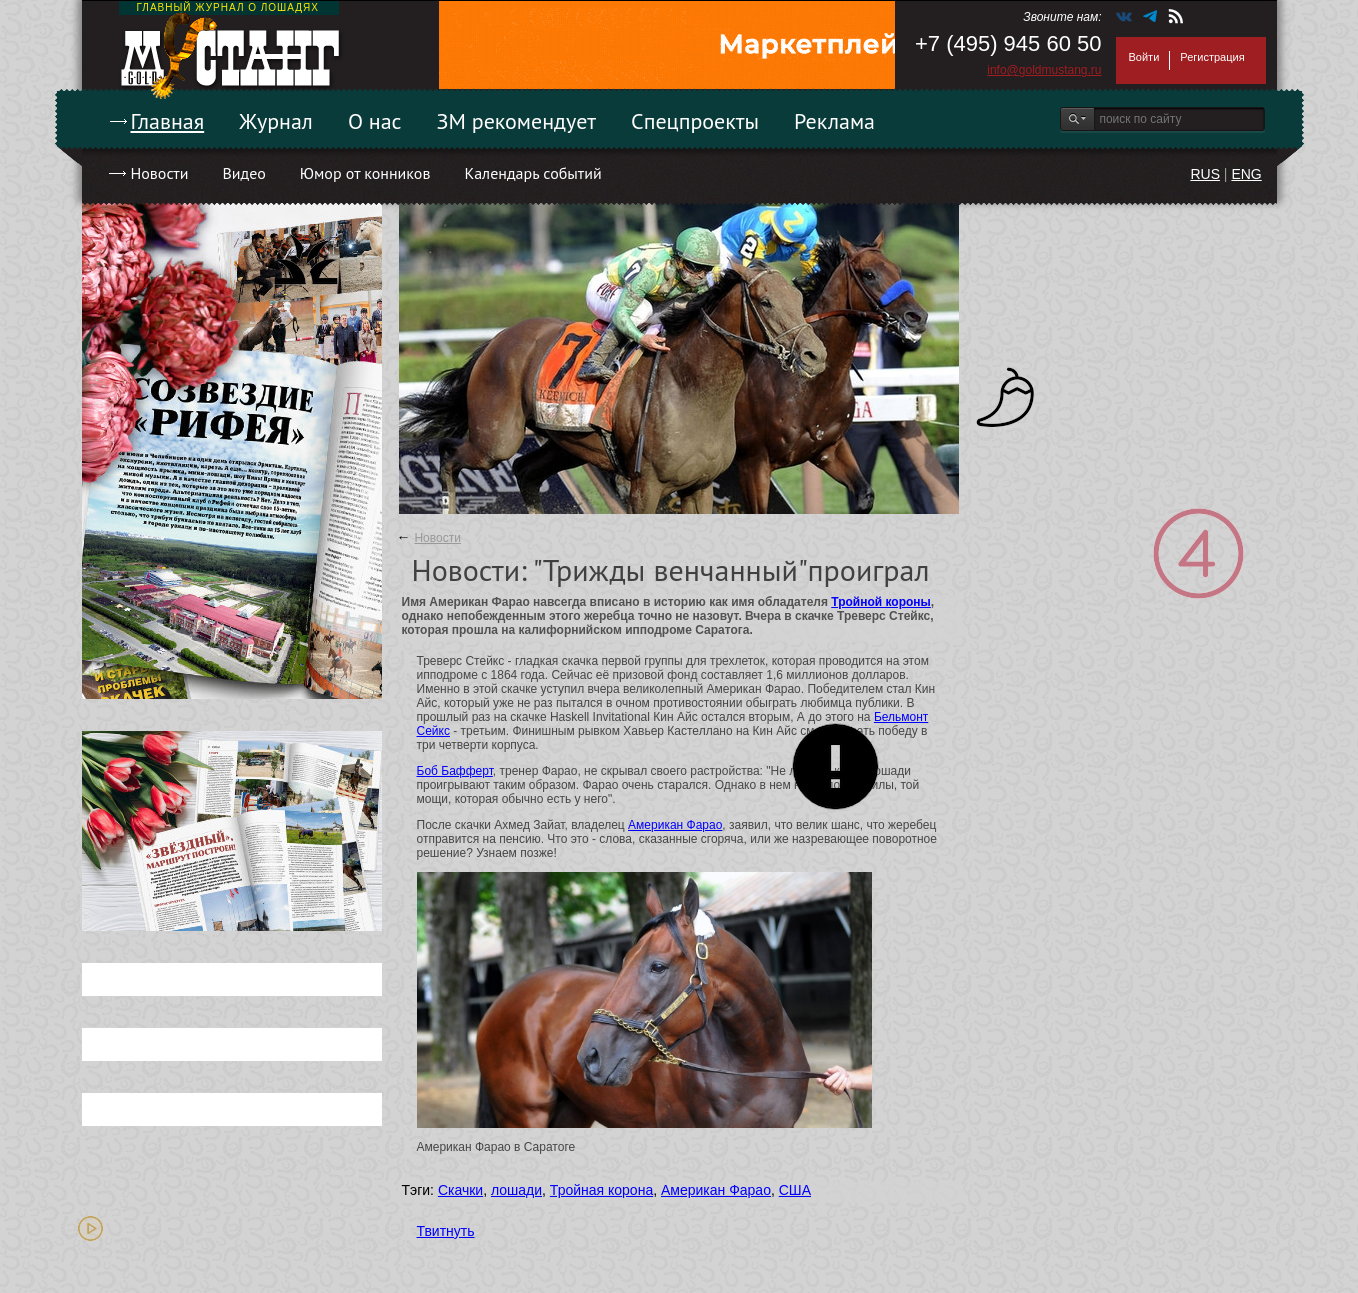 This screenshot has height=1293, width=1358. What do you see at coordinates (90, 1228) in the screenshot?
I see `play media or video content` at bounding box center [90, 1228].